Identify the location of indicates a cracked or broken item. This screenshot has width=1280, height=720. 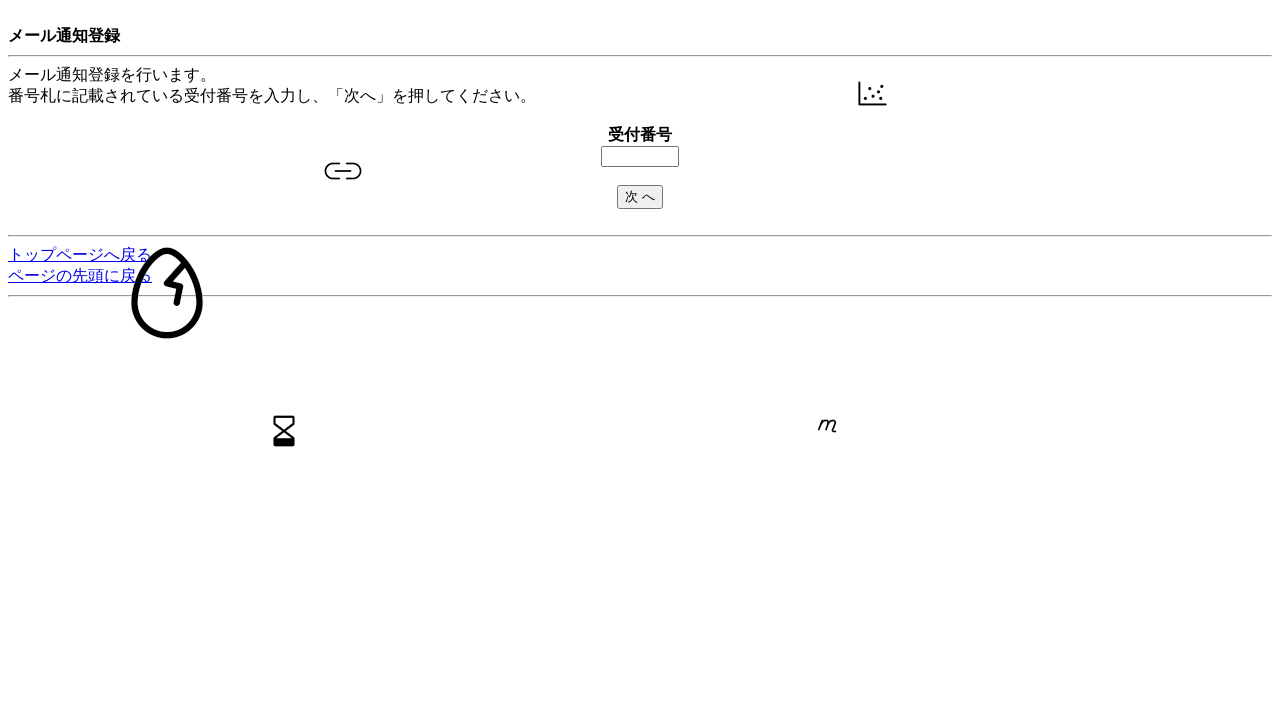
(167, 293).